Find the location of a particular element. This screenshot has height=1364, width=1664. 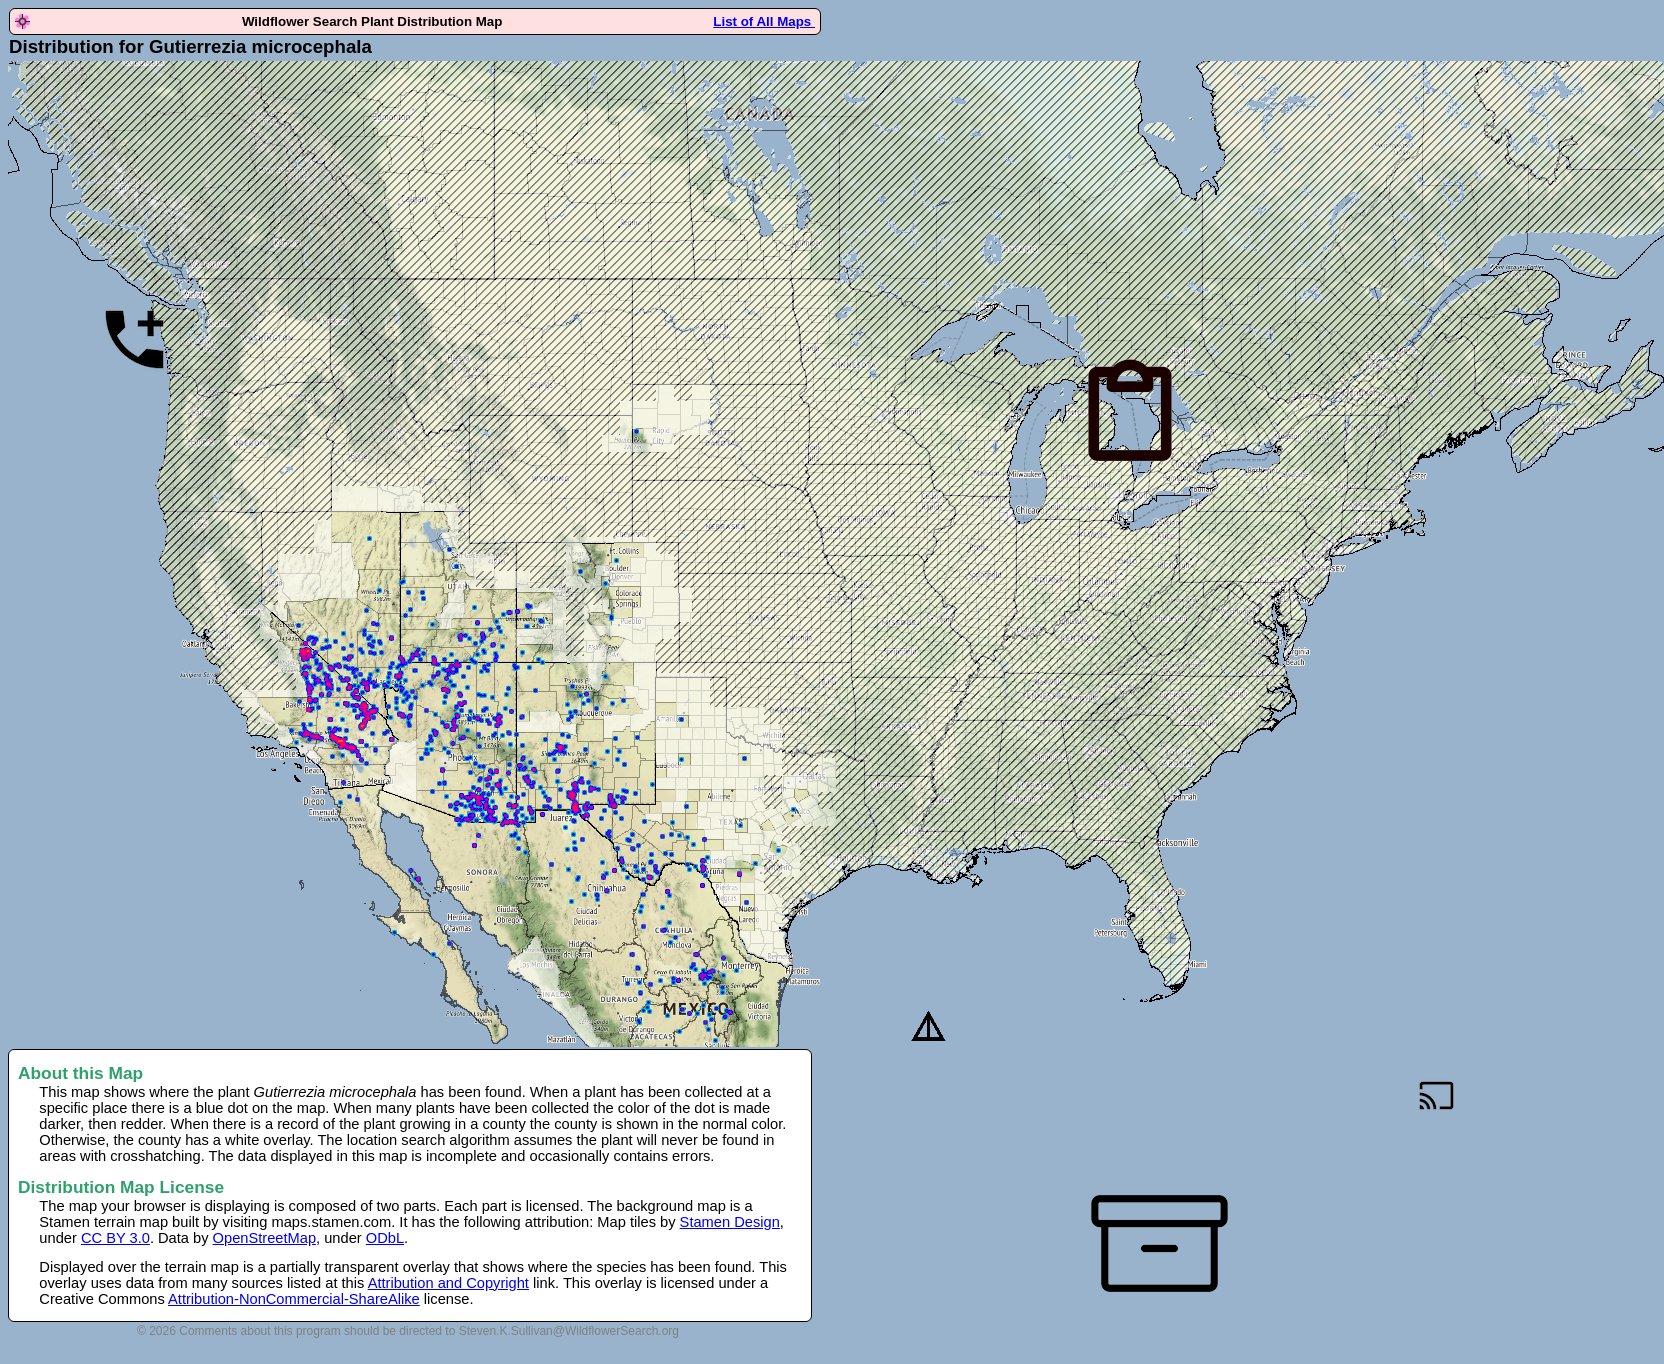

archive selected items is located at coordinates (1159, 1243).